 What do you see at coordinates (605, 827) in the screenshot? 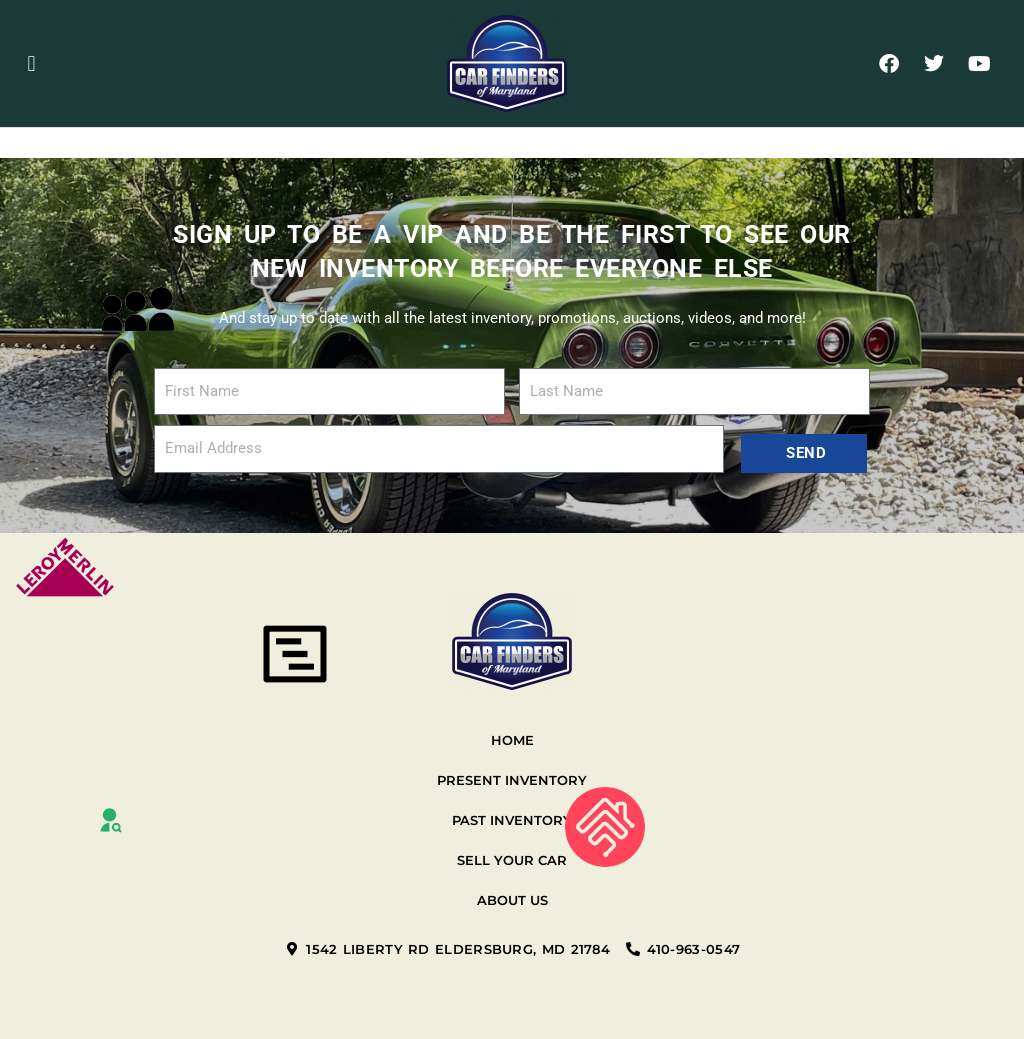
I see `open homebridge app settings` at bounding box center [605, 827].